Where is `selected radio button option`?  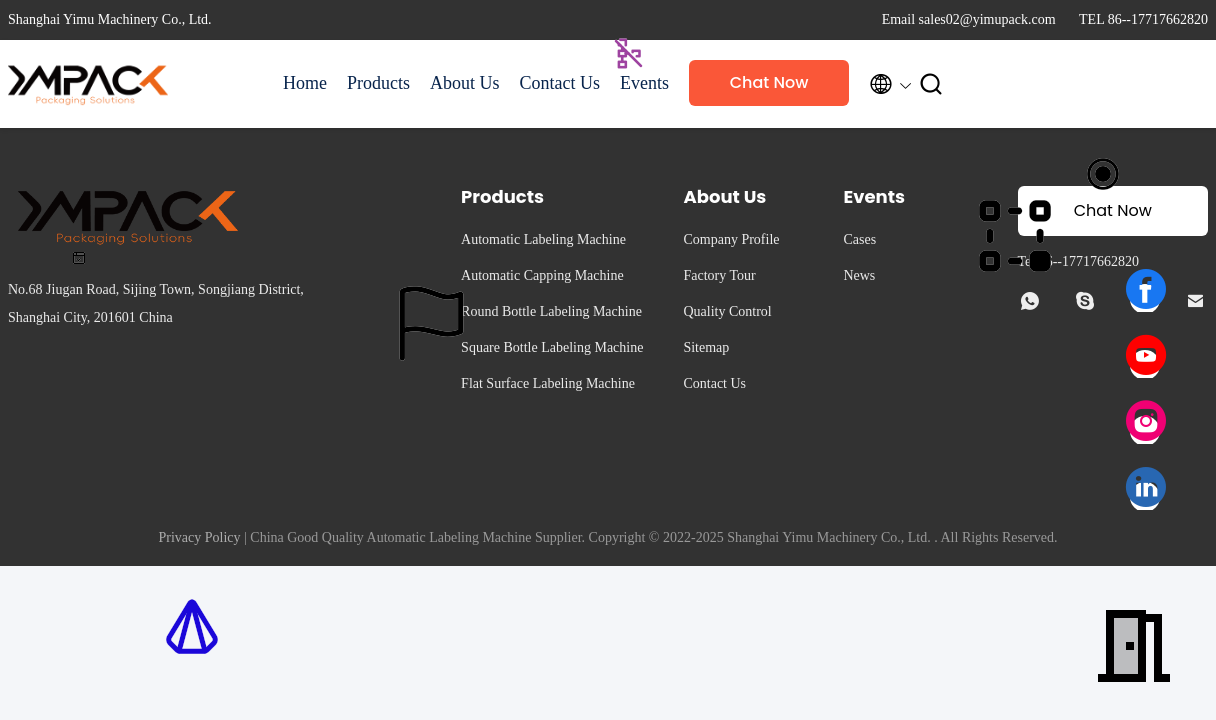 selected radio button option is located at coordinates (1103, 174).